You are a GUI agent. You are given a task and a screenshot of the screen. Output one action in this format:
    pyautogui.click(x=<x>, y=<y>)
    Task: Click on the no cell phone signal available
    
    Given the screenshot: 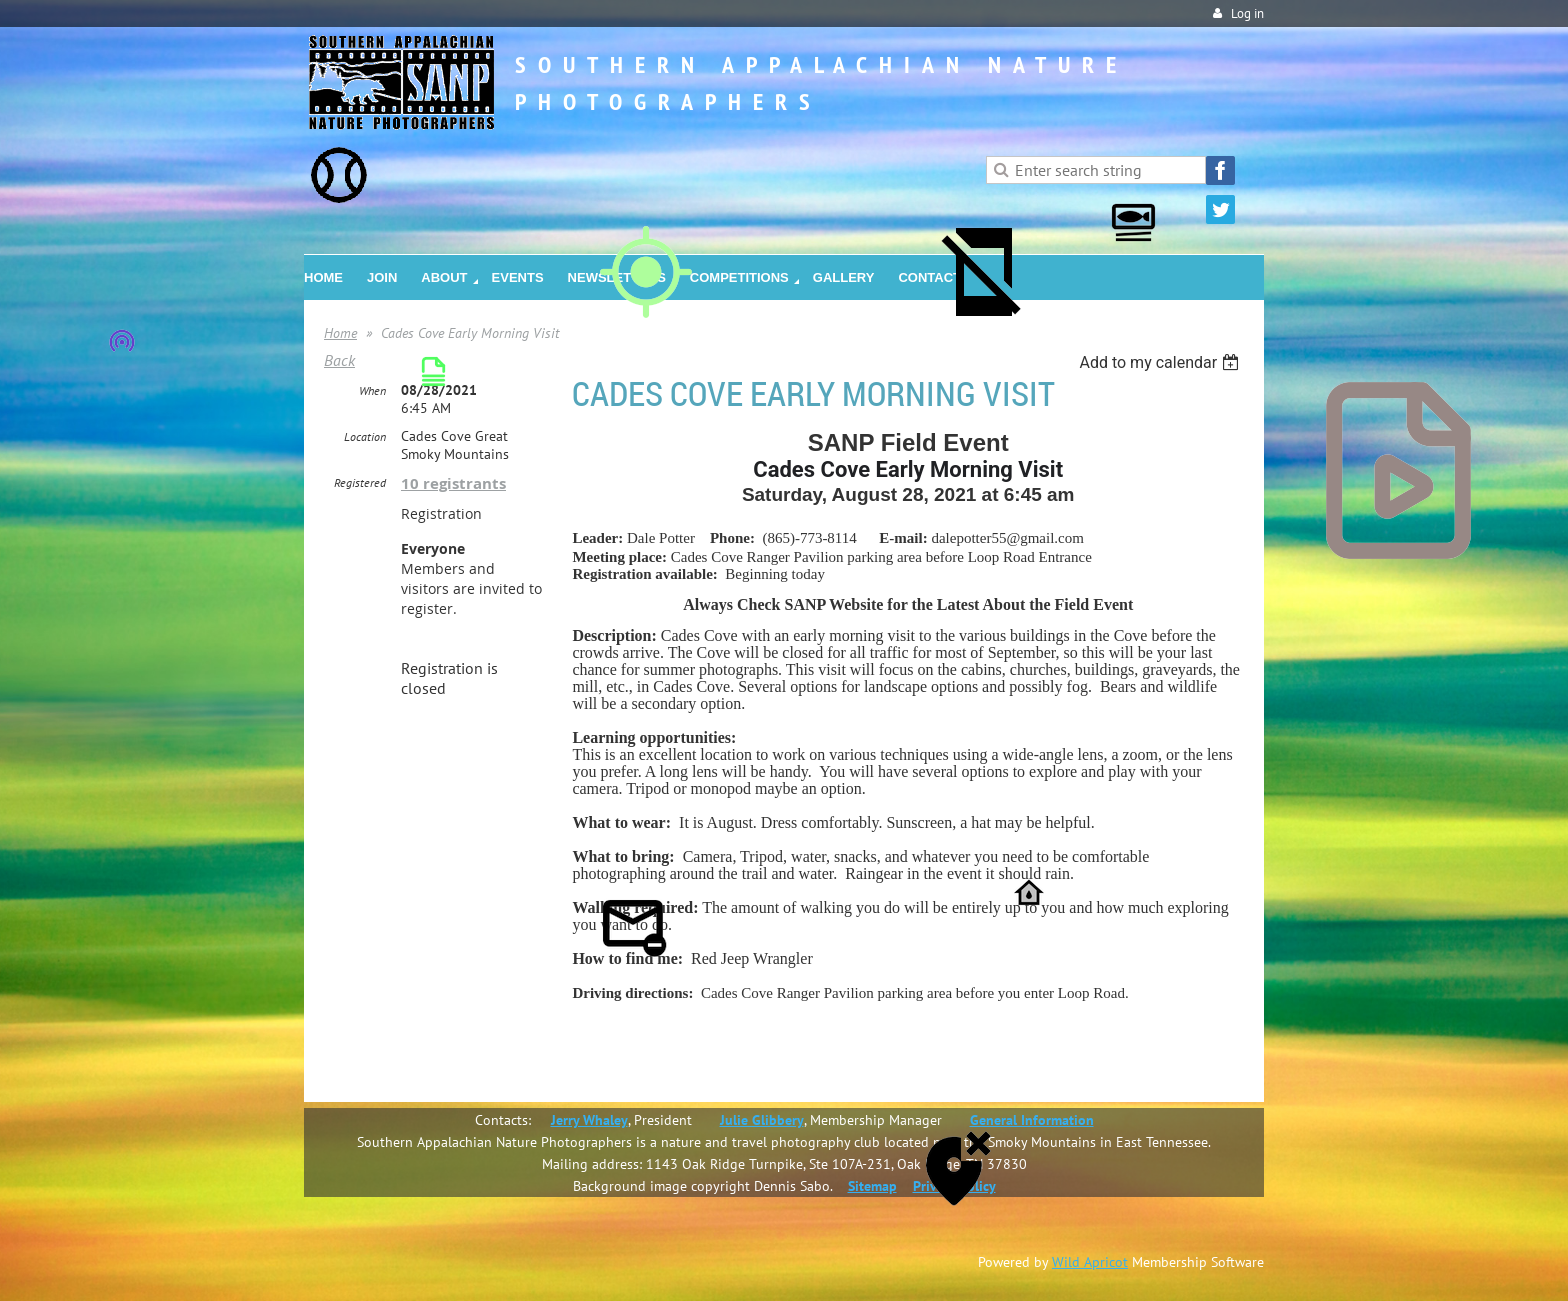 What is the action you would take?
    pyautogui.click(x=984, y=272)
    